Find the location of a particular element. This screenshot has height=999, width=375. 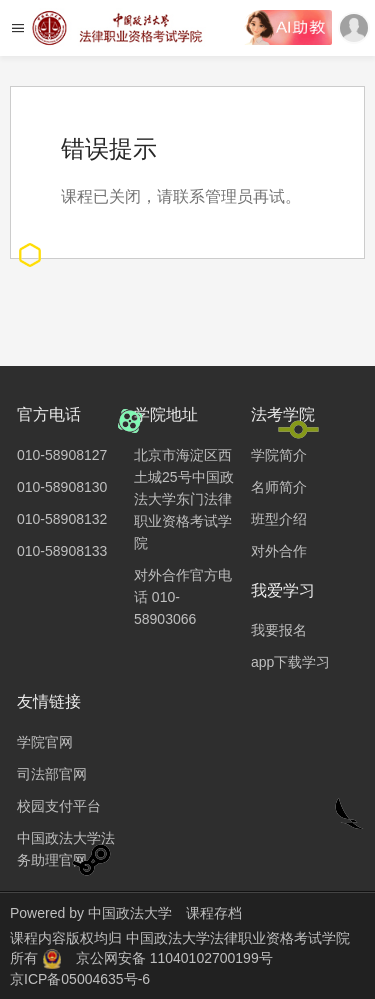

avianca airline app or website is located at coordinates (349, 813).